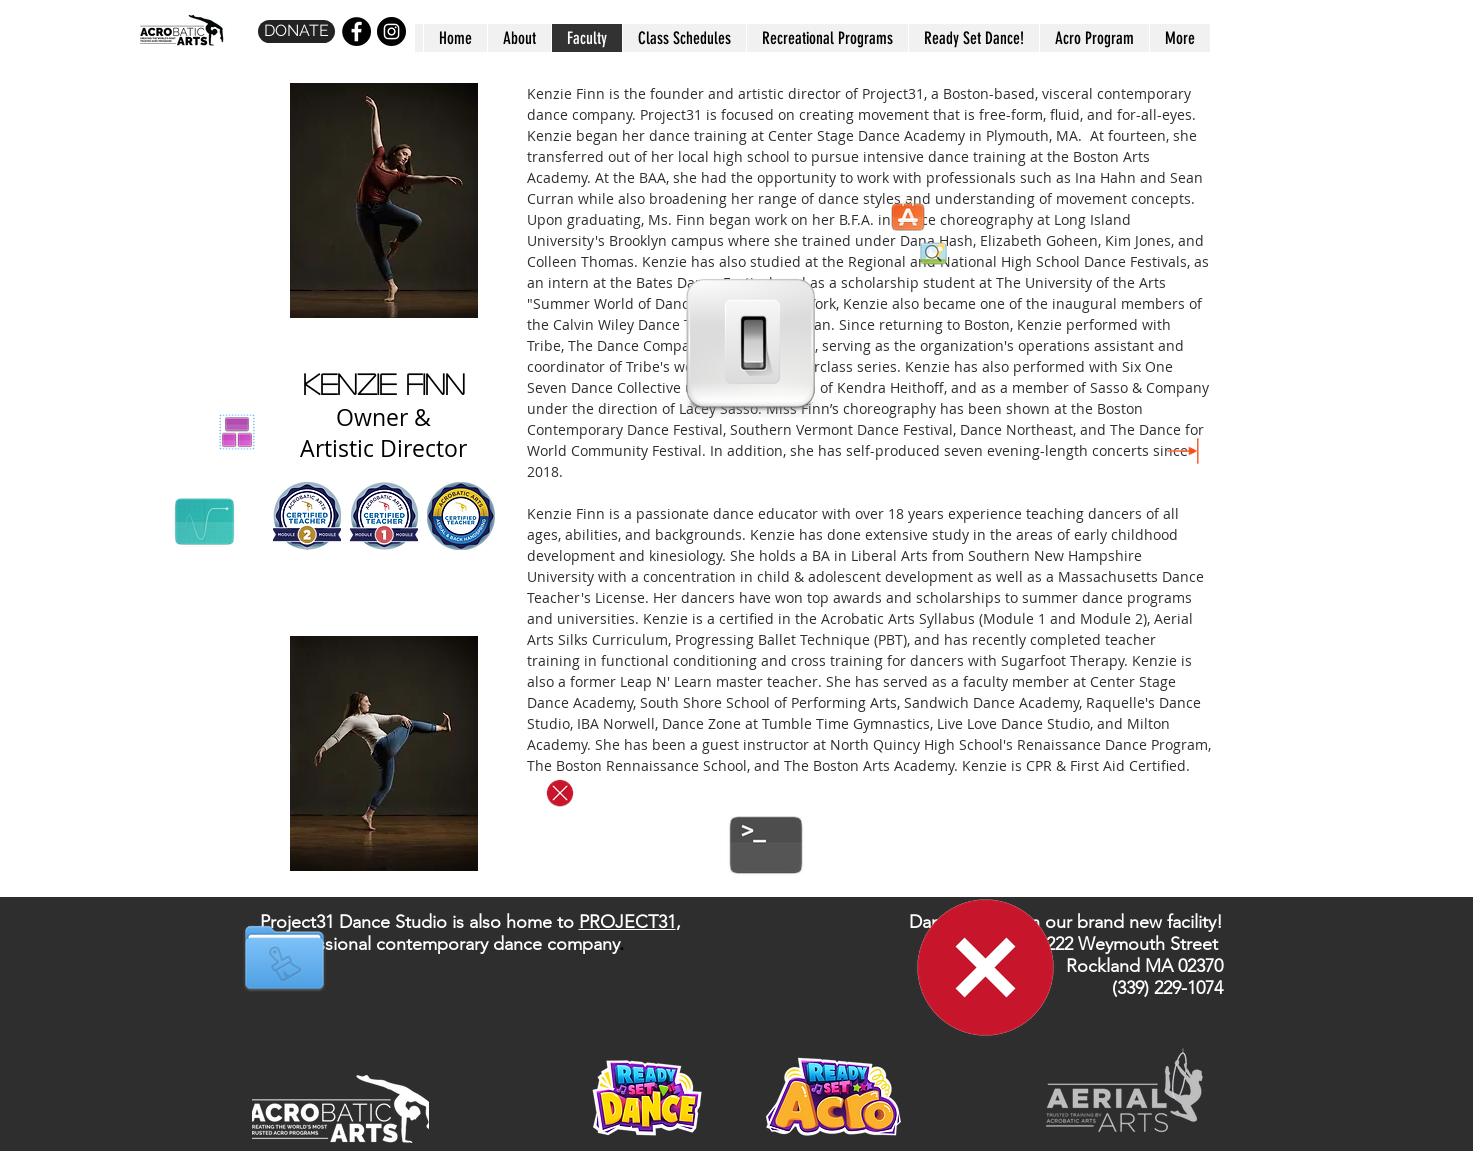 This screenshot has height=1151, width=1473. Describe the element at coordinates (560, 793) in the screenshot. I see `indicates a sync error with a shared file or folder` at that location.